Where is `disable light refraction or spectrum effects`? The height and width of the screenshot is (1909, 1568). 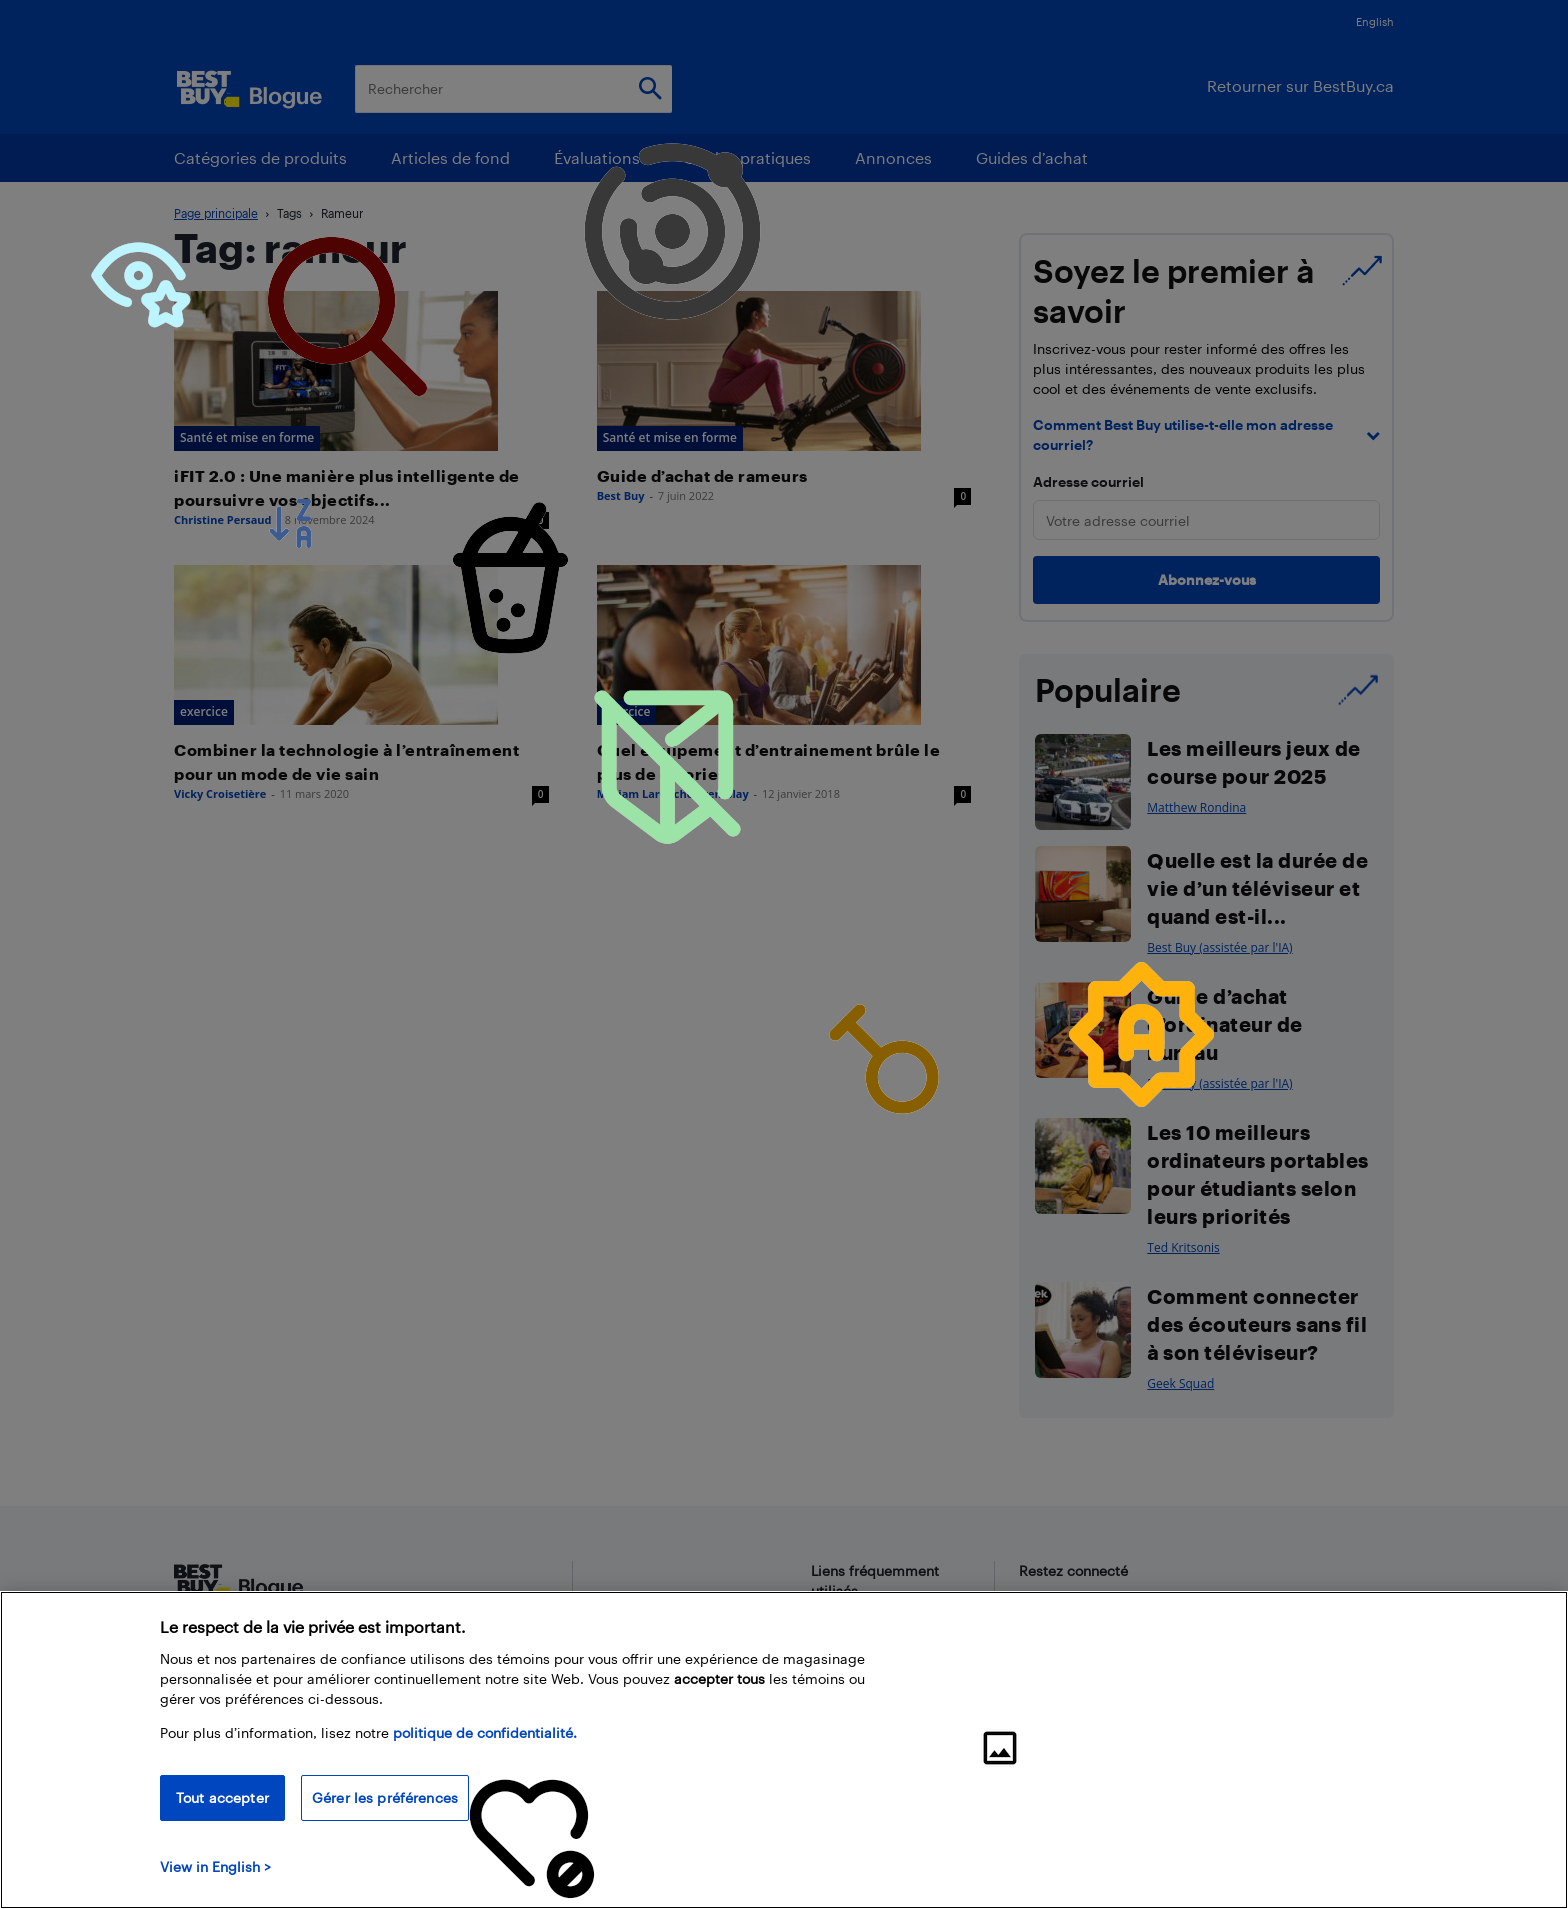 disable light refraction or spectrum effects is located at coordinates (667, 763).